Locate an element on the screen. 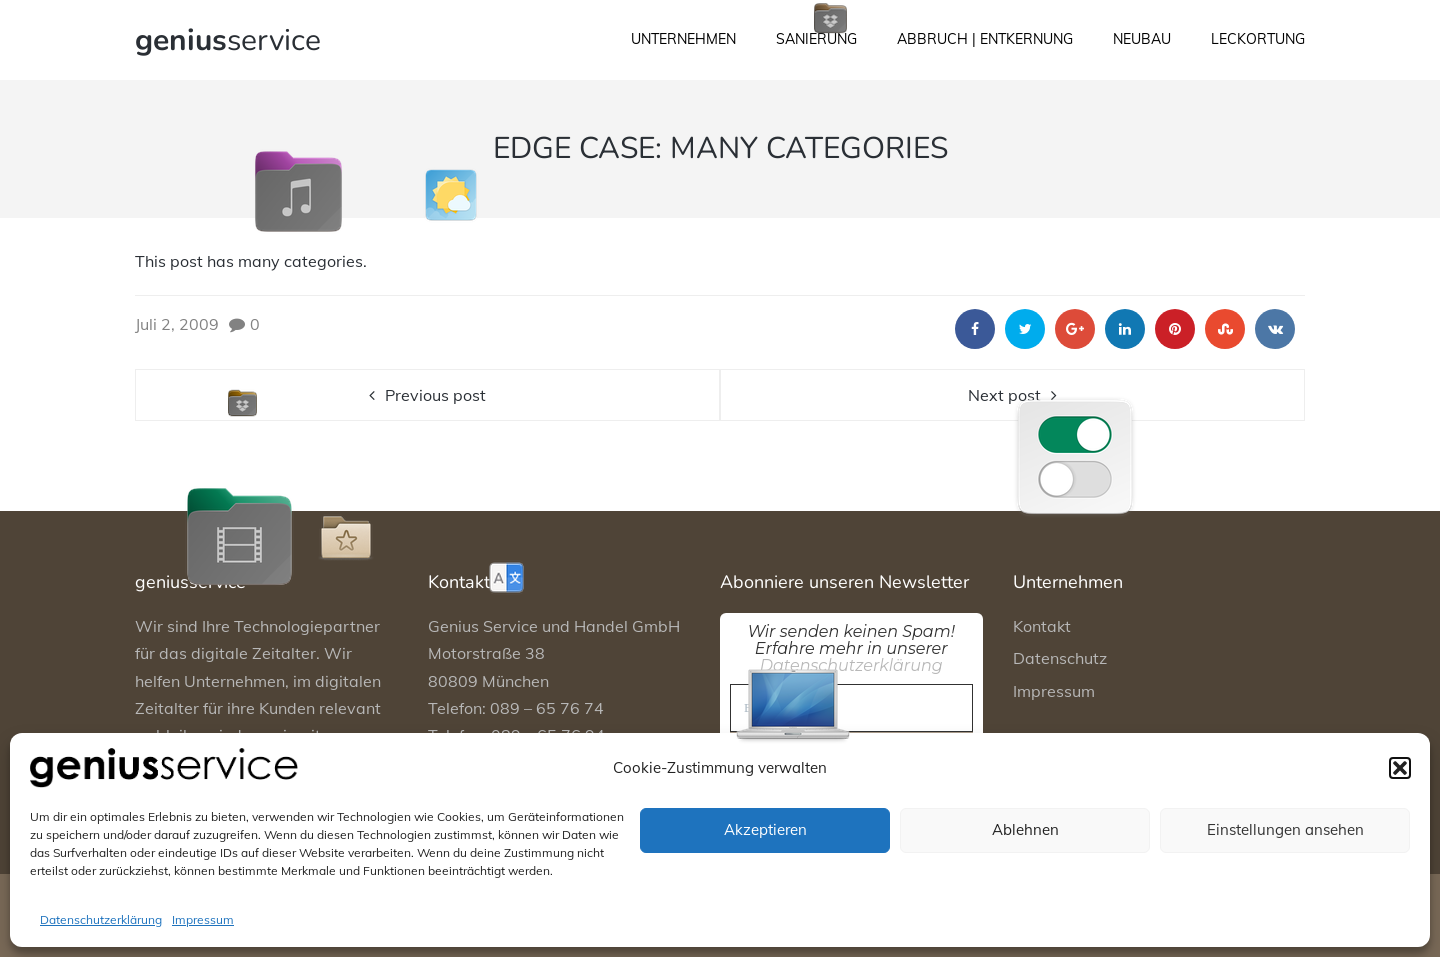 This screenshot has width=1440, height=957. access your bookmarked files and folders is located at coordinates (346, 540).